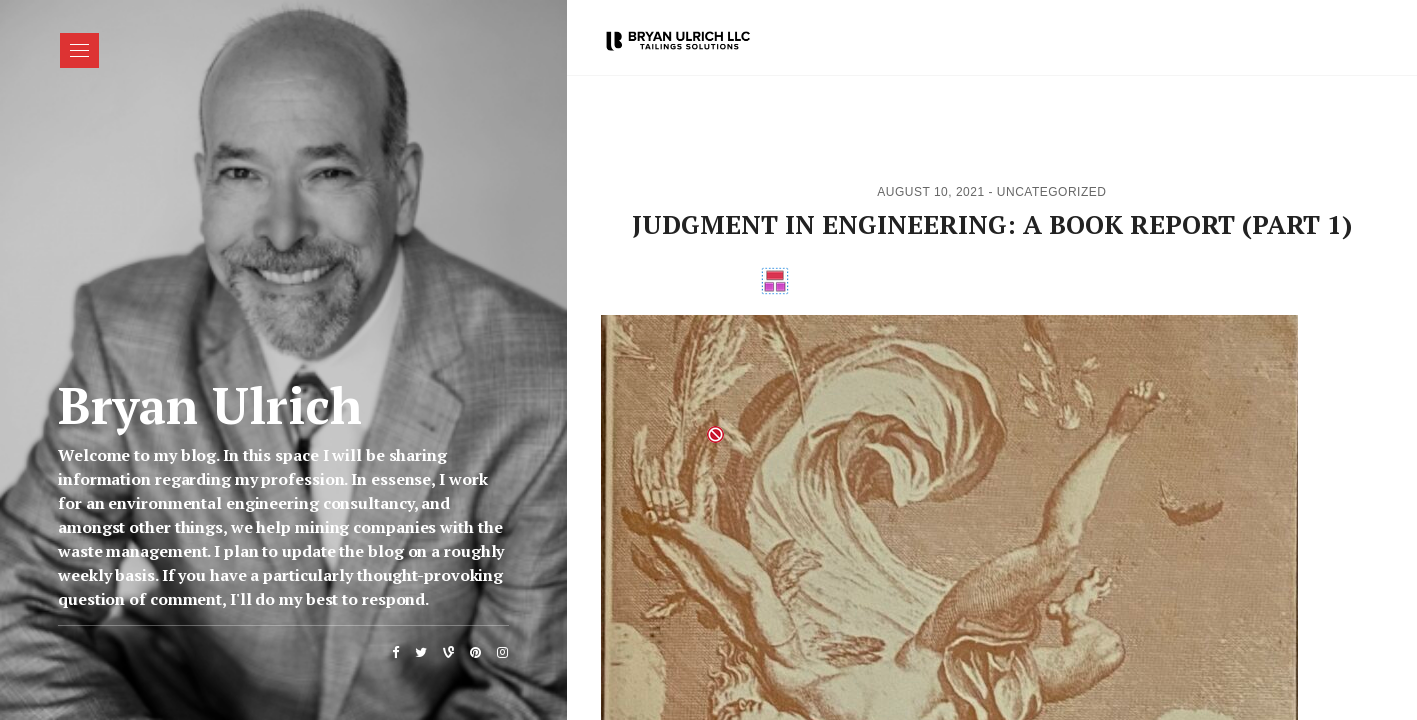  Describe the element at coordinates (715, 434) in the screenshot. I see `cancel or abort current action` at that location.